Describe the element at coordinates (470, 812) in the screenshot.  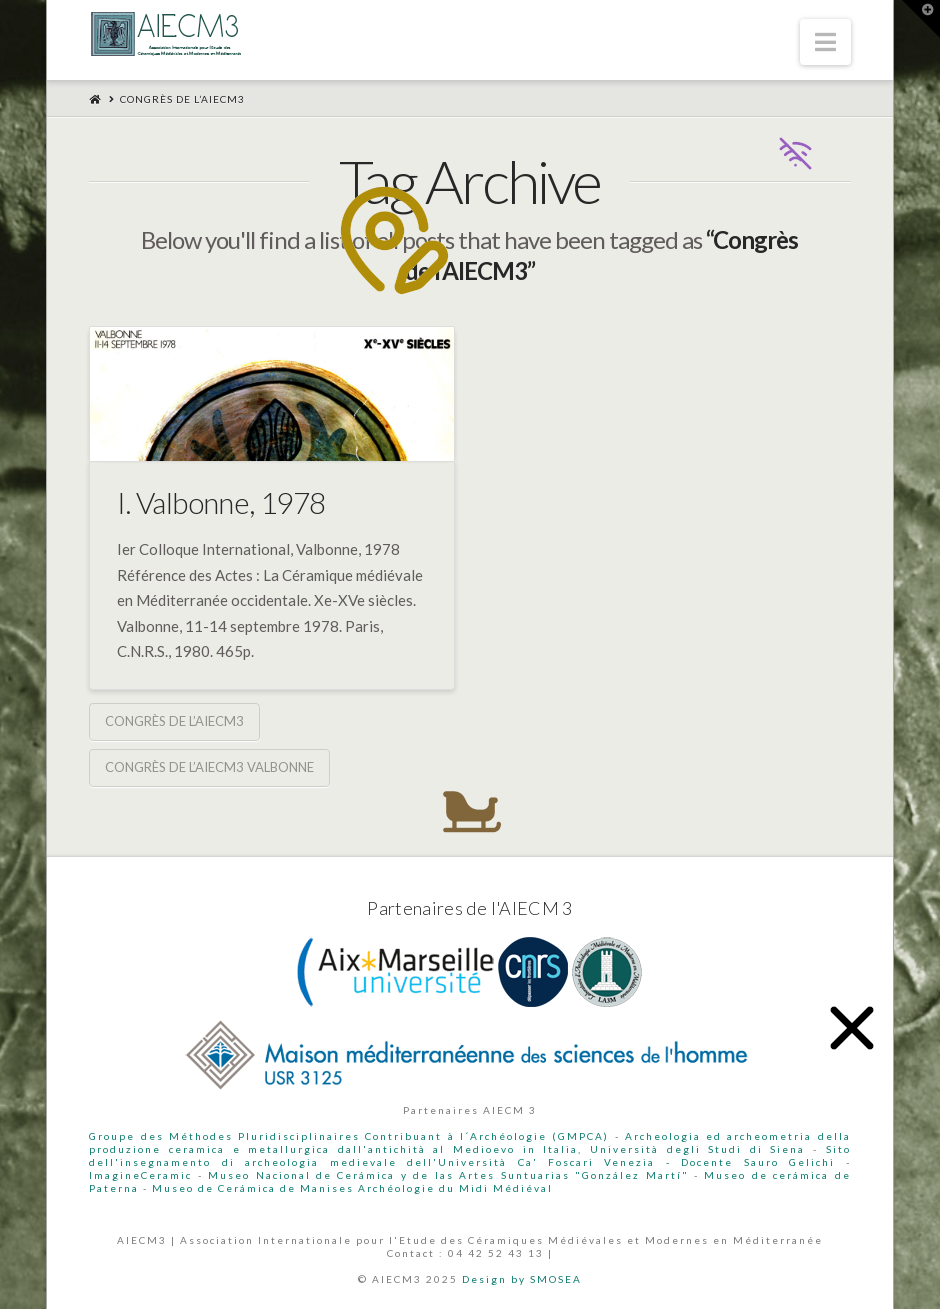
I see `indicates holiday or winter seasonal content` at that location.